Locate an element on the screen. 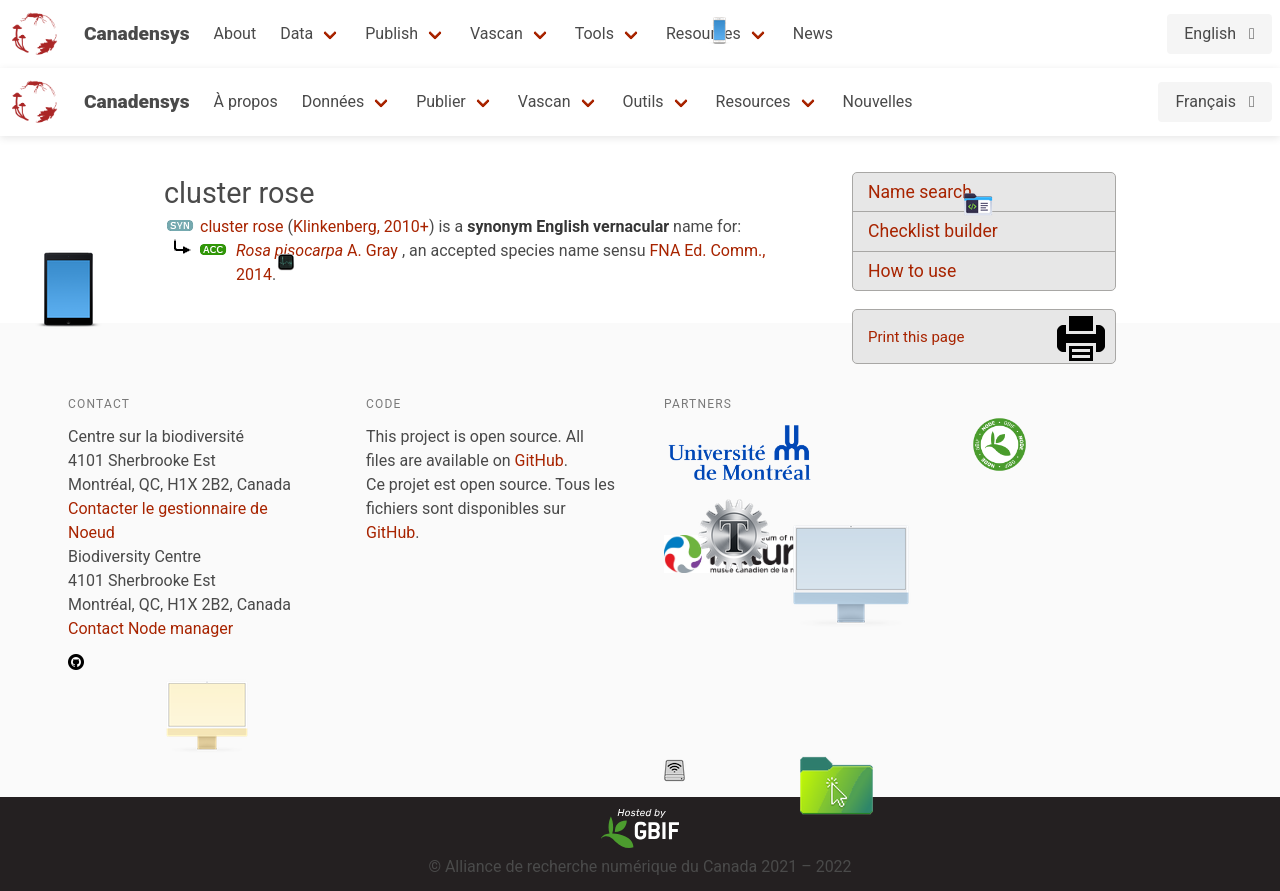 This screenshot has height=891, width=1280. open activity monitor to view system processes is located at coordinates (286, 262).